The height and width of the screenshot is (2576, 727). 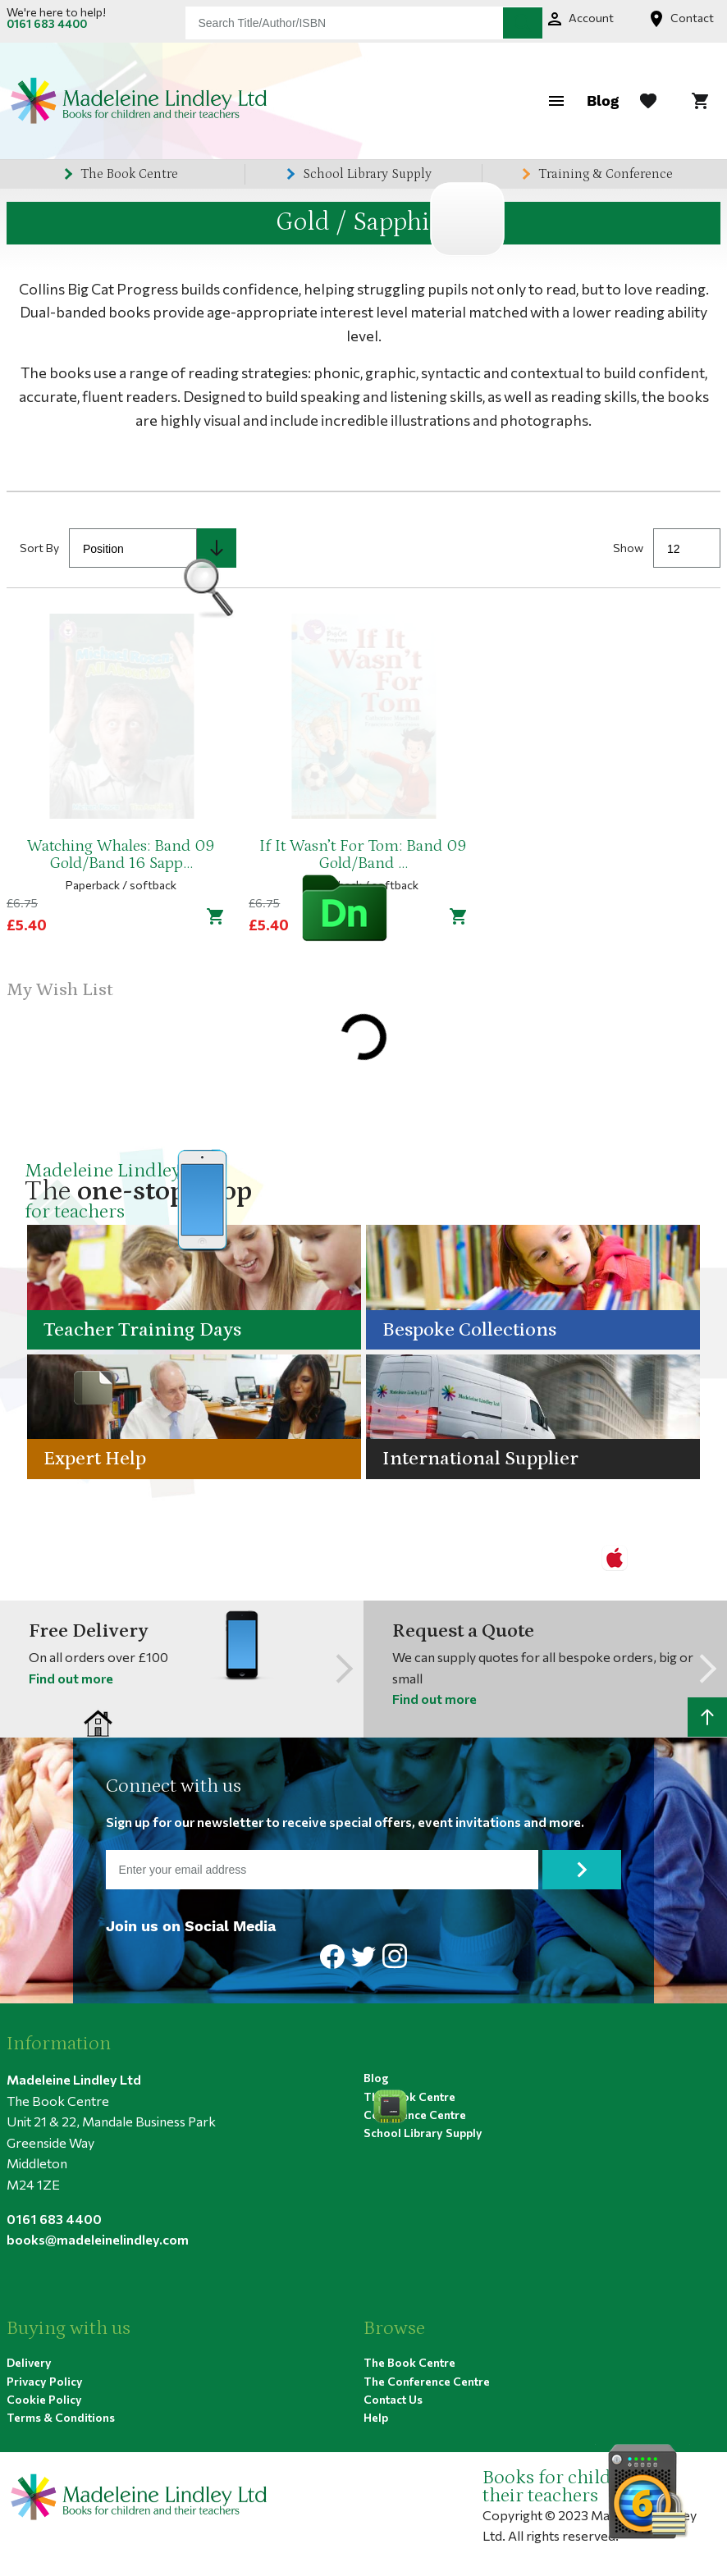 I want to click on view system memory usage, so click(x=390, y=2106).